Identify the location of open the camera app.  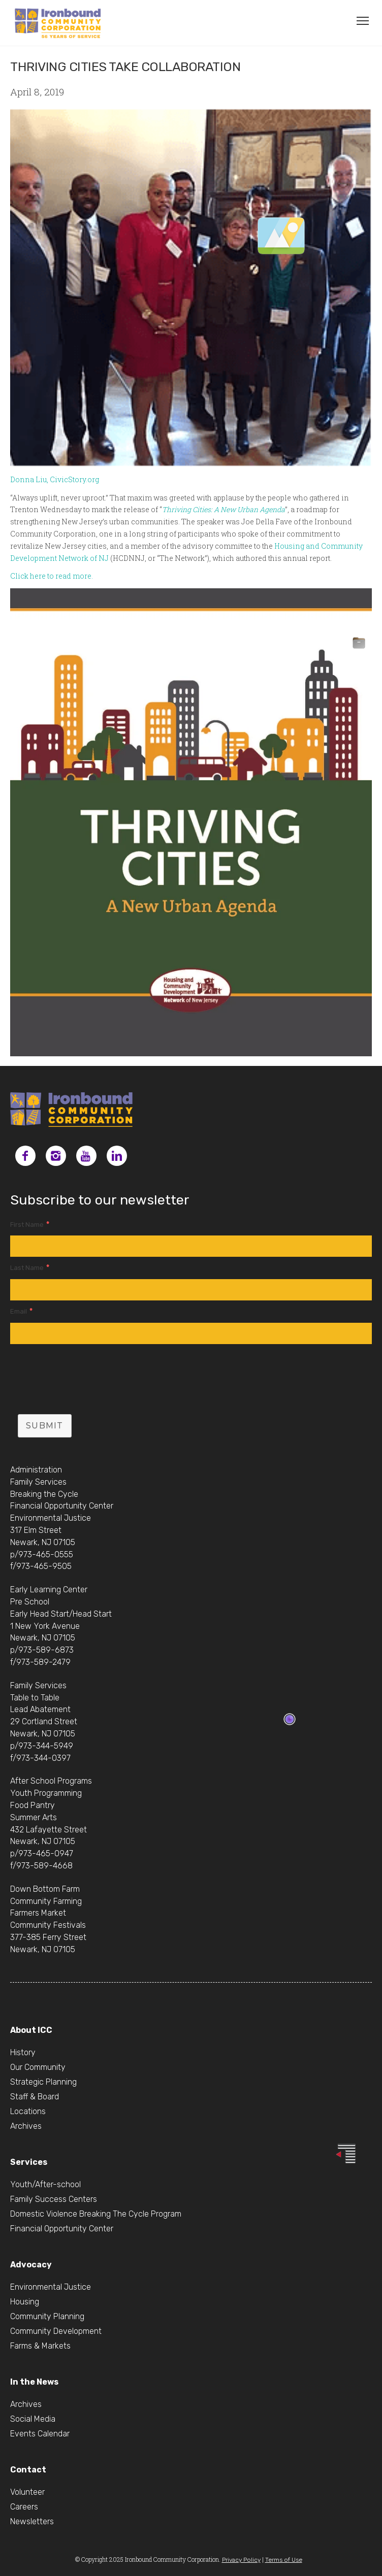
(290, 1719).